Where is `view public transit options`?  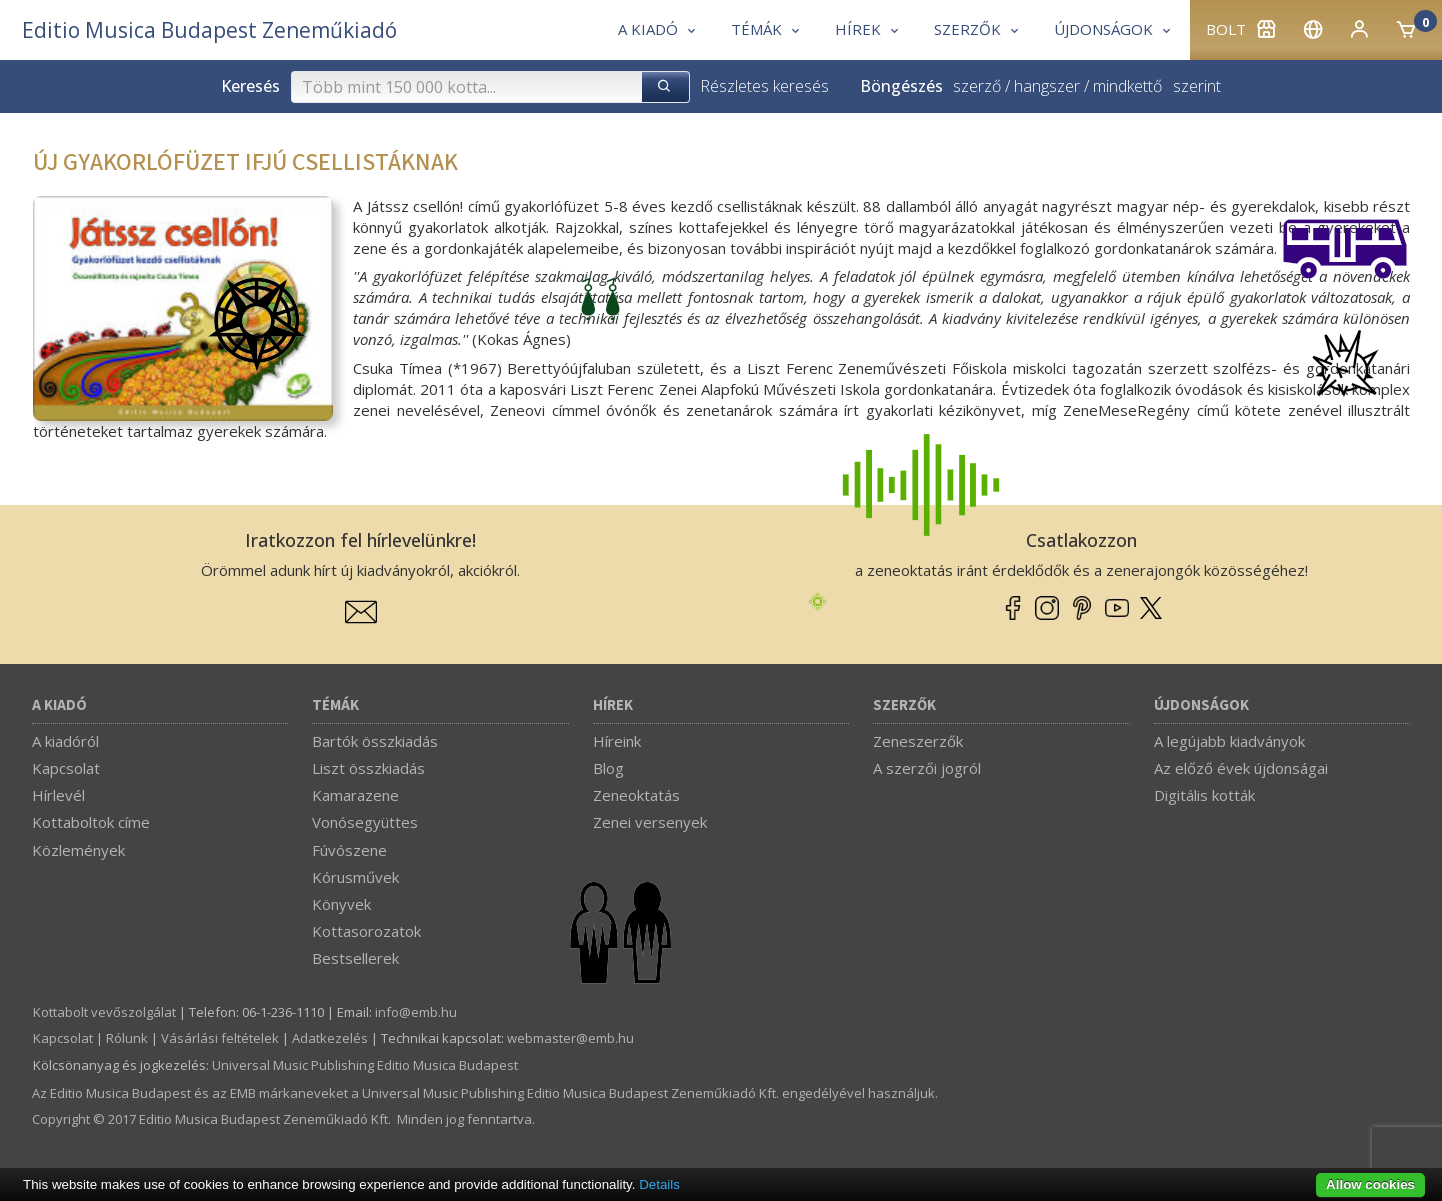
view public transit options is located at coordinates (1345, 249).